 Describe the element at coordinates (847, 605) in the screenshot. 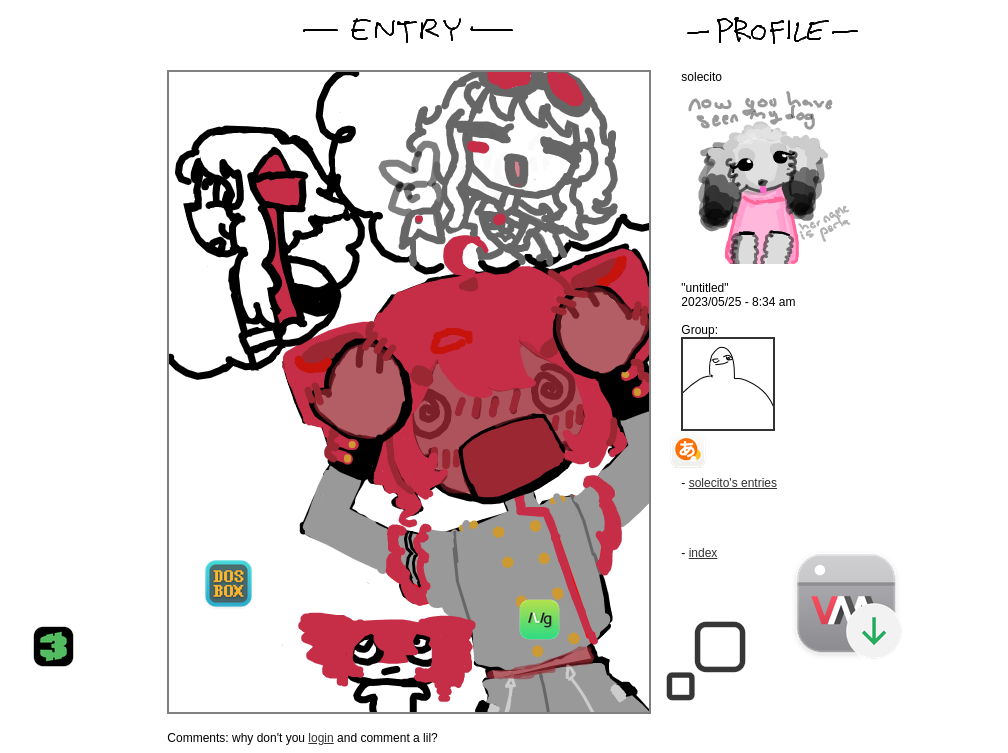

I see `install a new virtual machine` at that location.